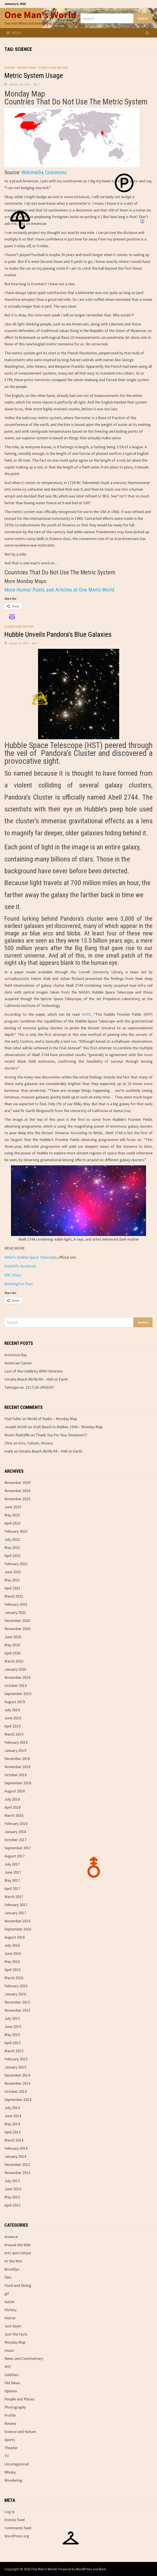  Describe the element at coordinates (12, 617) in the screenshot. I see `temporarily disable github copilot suggestions` at that location.